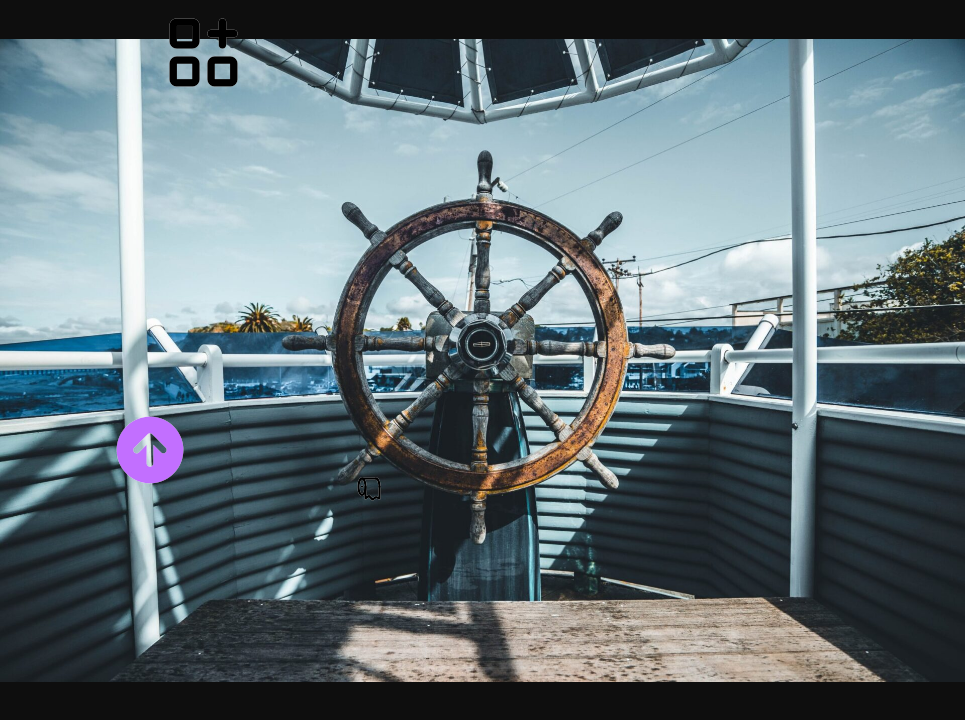 This screenshot has width=965, height=720. I want to click on open app drawer or menu, so click(203, 52).